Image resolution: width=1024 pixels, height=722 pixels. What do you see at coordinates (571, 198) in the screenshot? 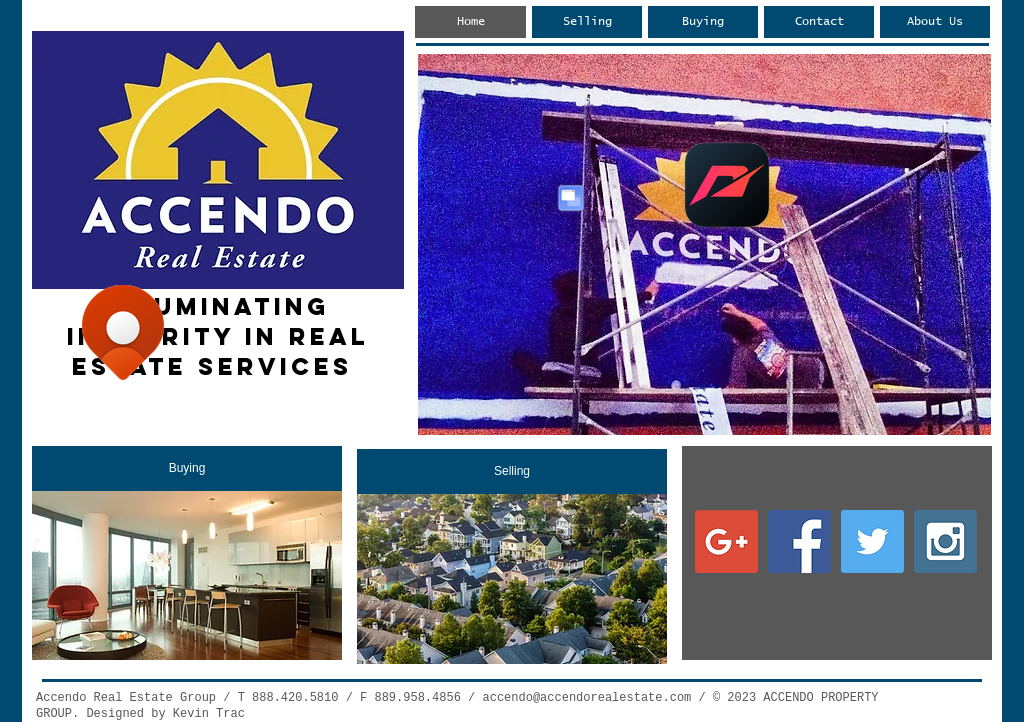
I see `open startup applications settings` at bounding box center [571, 198].